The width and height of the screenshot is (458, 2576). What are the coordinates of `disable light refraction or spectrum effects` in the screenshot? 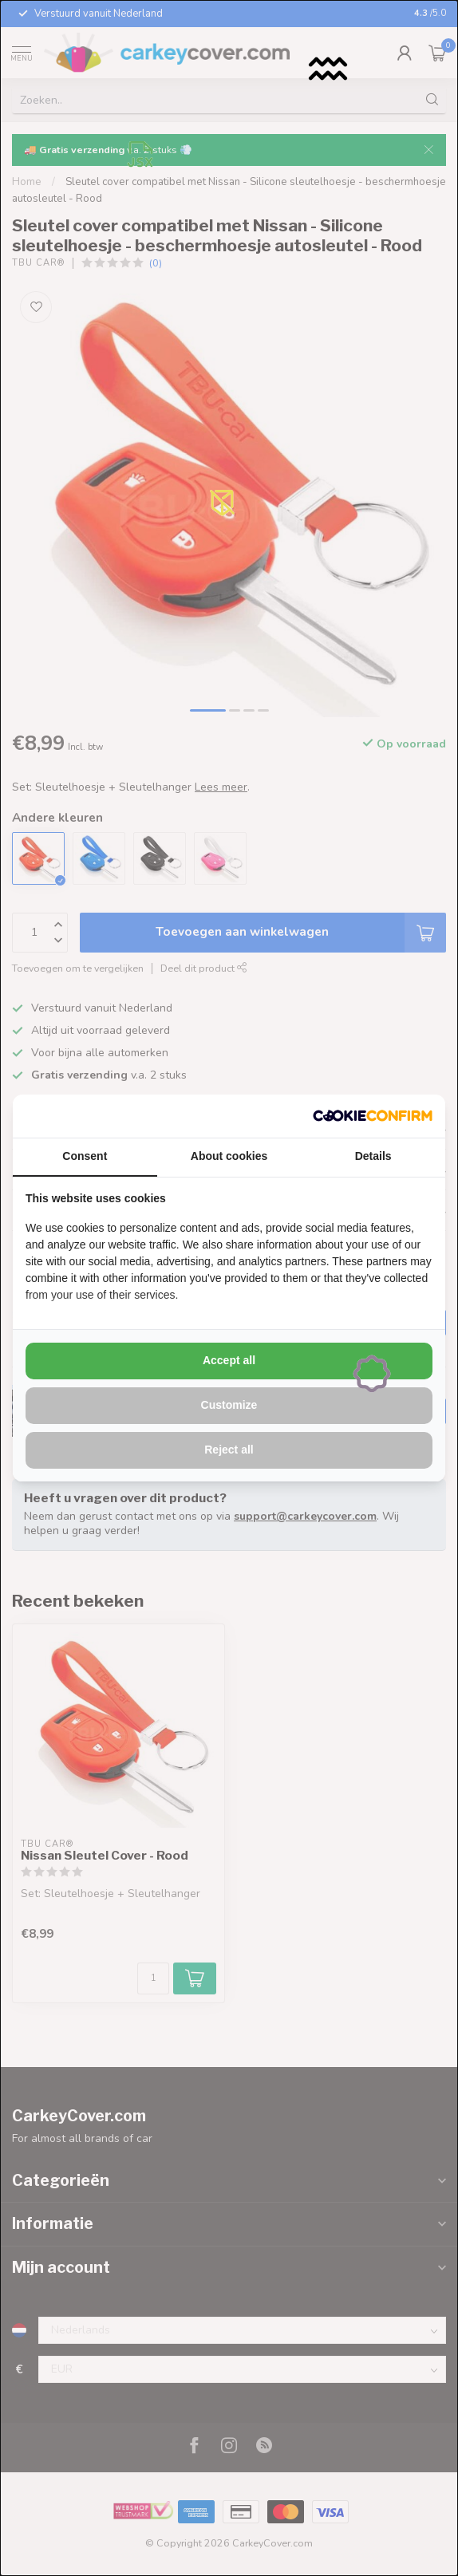 It's located at (222, 502).